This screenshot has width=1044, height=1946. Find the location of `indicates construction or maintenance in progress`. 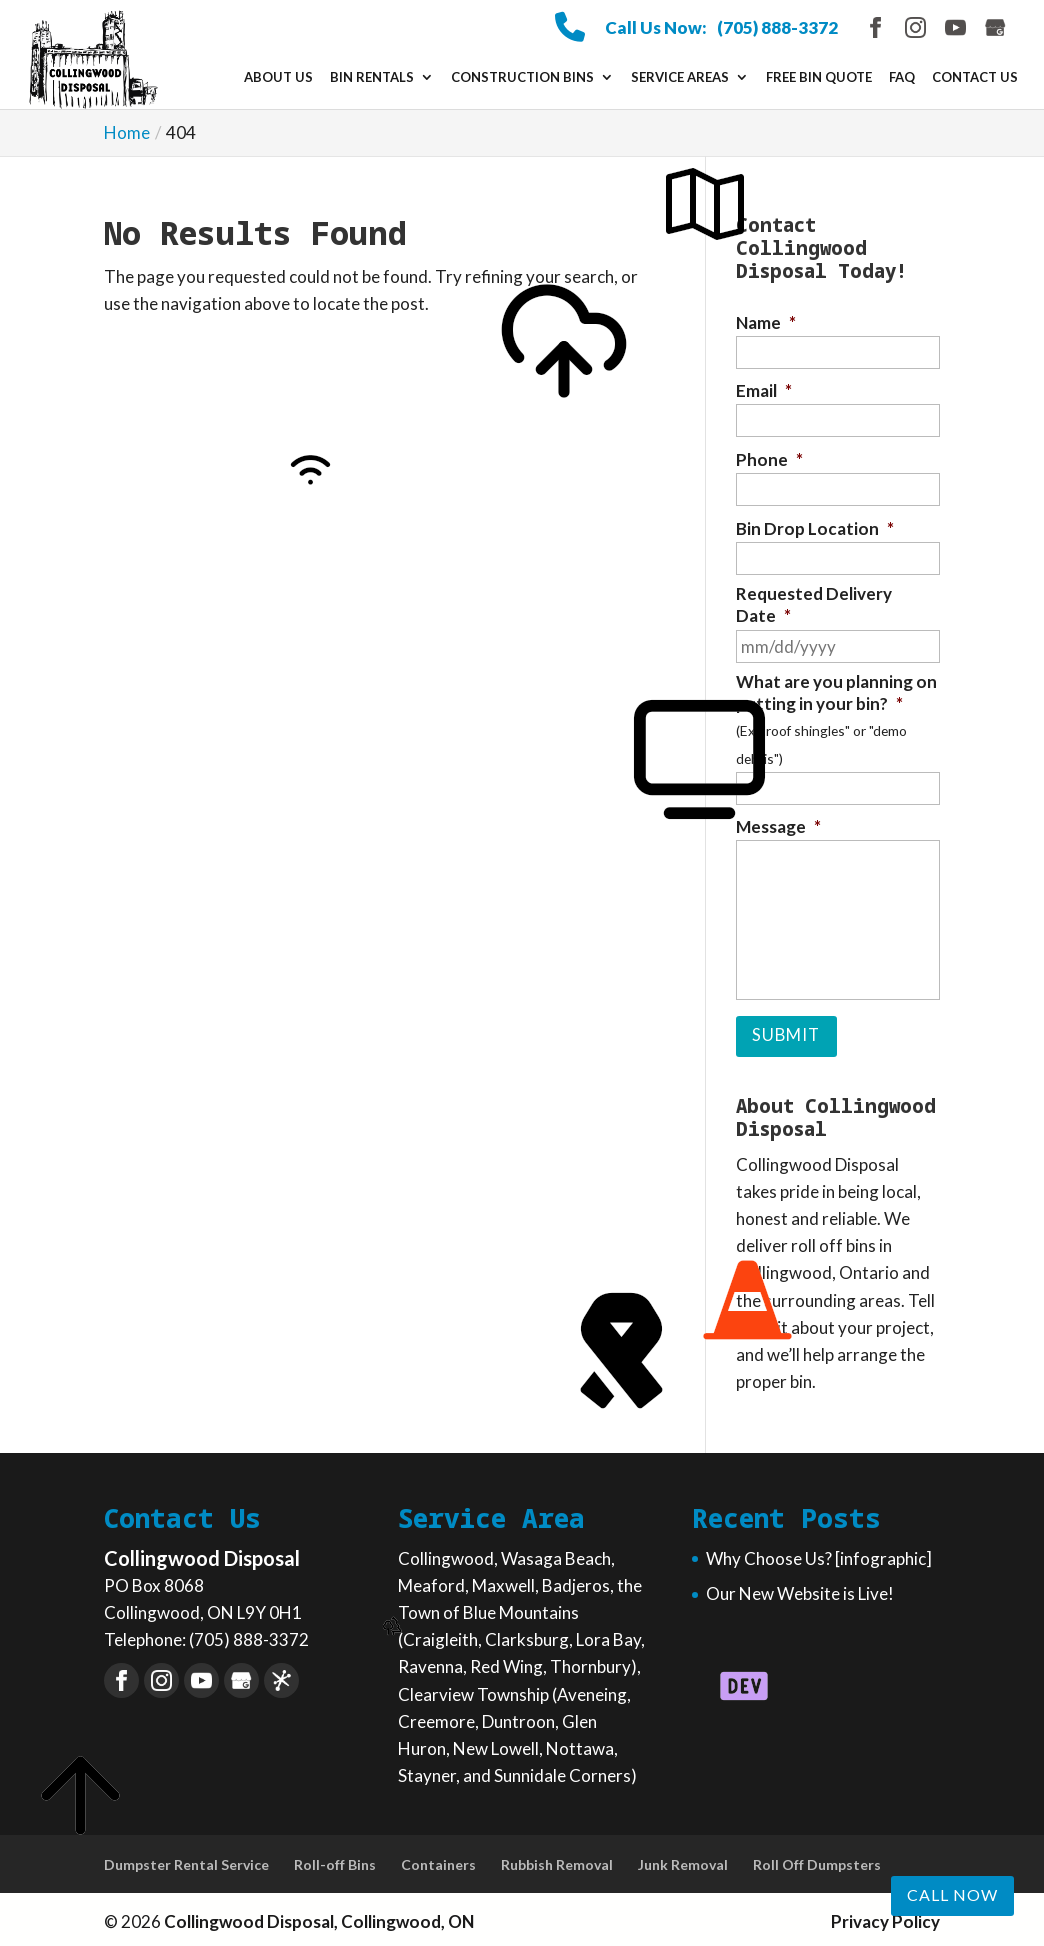

indicates construction or maintenance in progress is located at coordinates (747, 1301).